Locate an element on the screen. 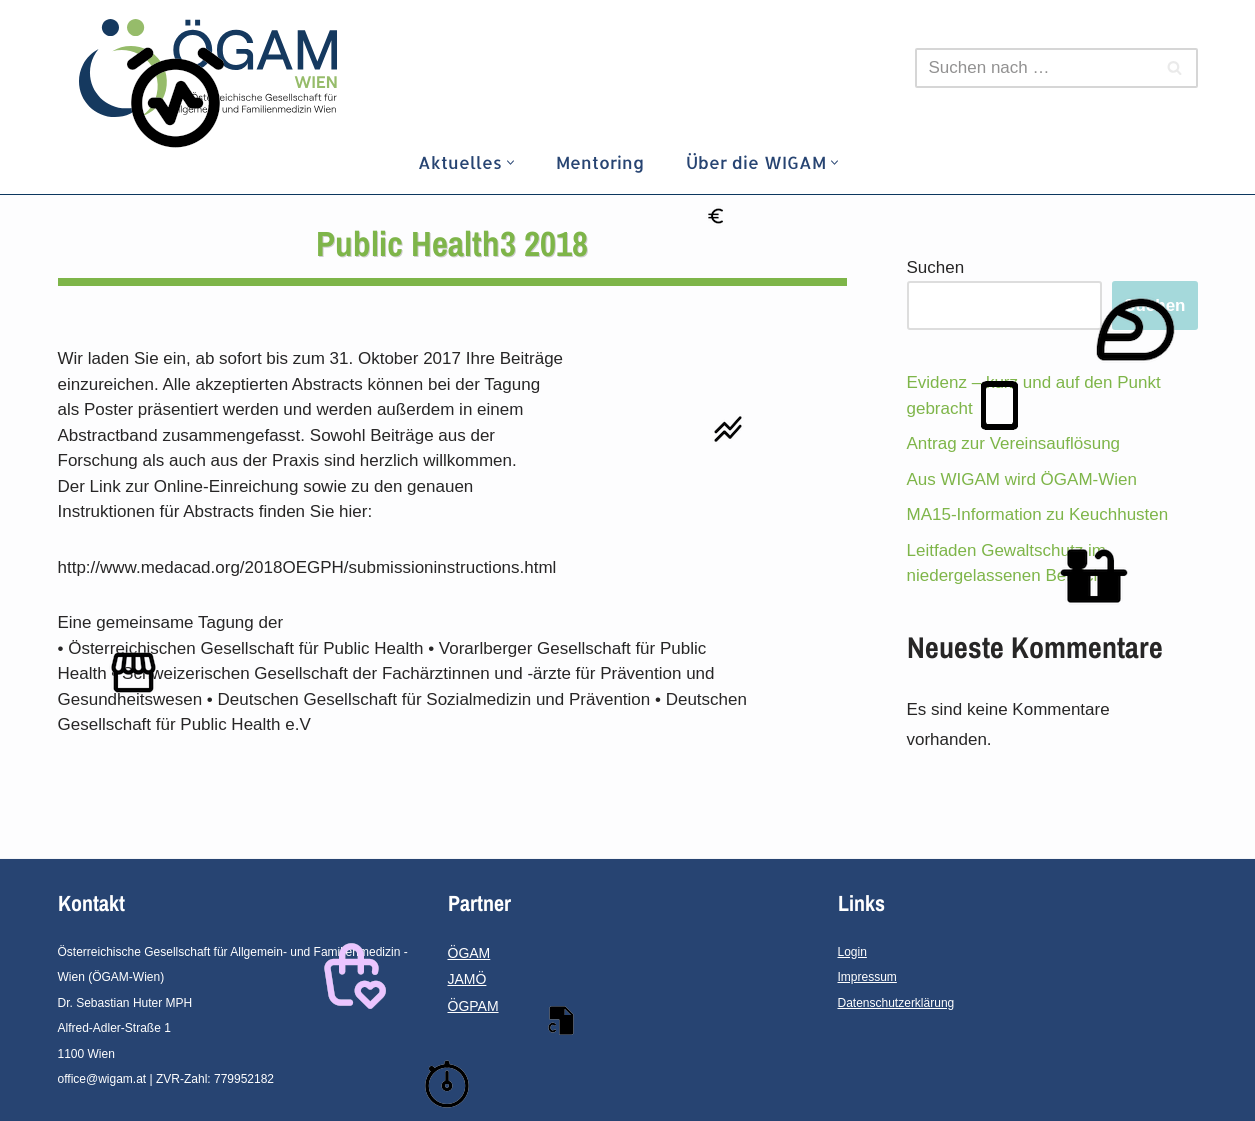 This screenshot has height=1121, width=1255. a C programming language source file is located at coordinates (561, 1020).